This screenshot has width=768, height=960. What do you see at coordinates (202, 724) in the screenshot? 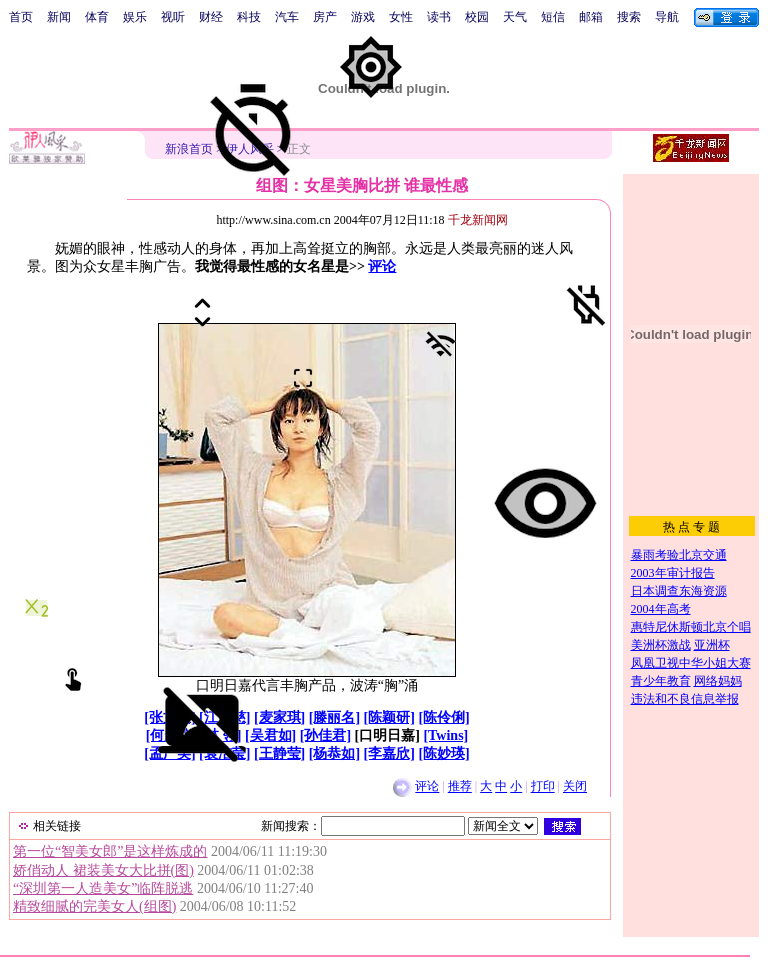
I see `stop sharing your screen` at bounding box center [202, 724].